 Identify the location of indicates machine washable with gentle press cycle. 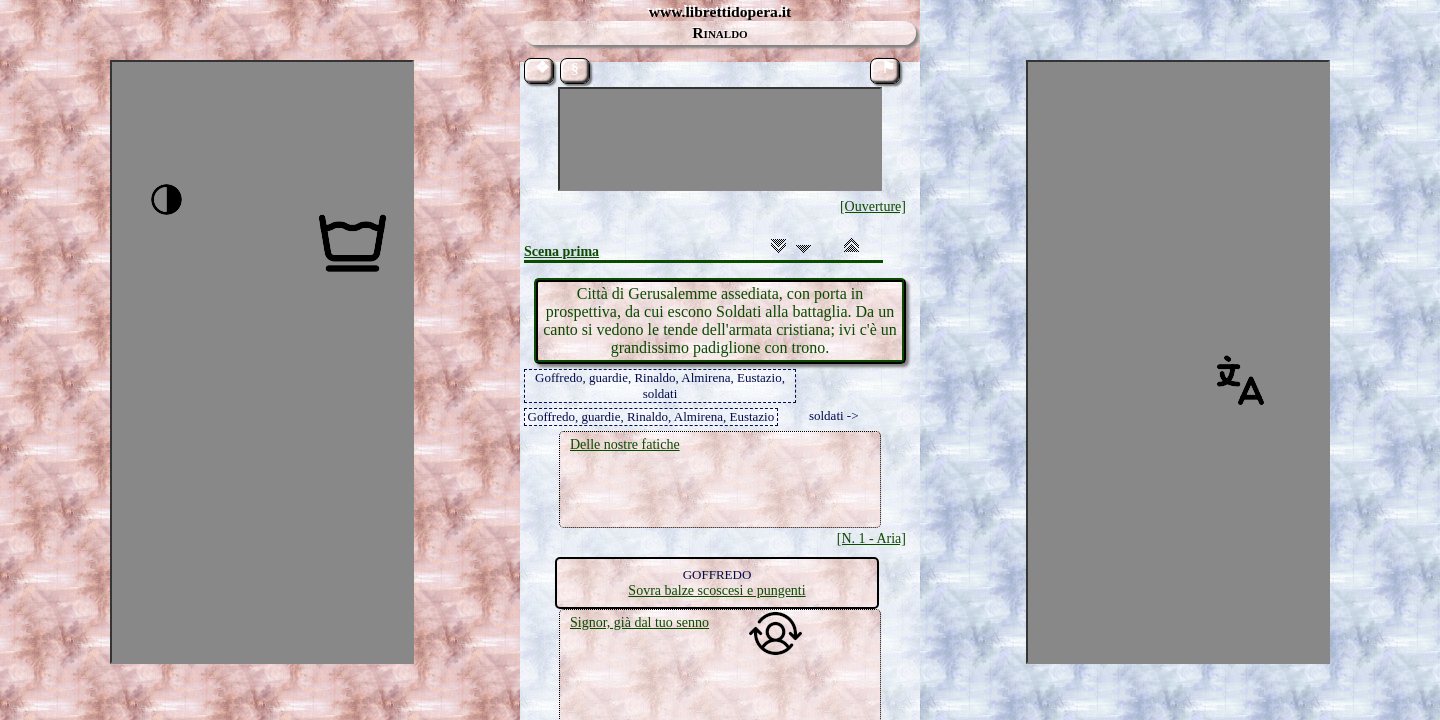
(352, 241).